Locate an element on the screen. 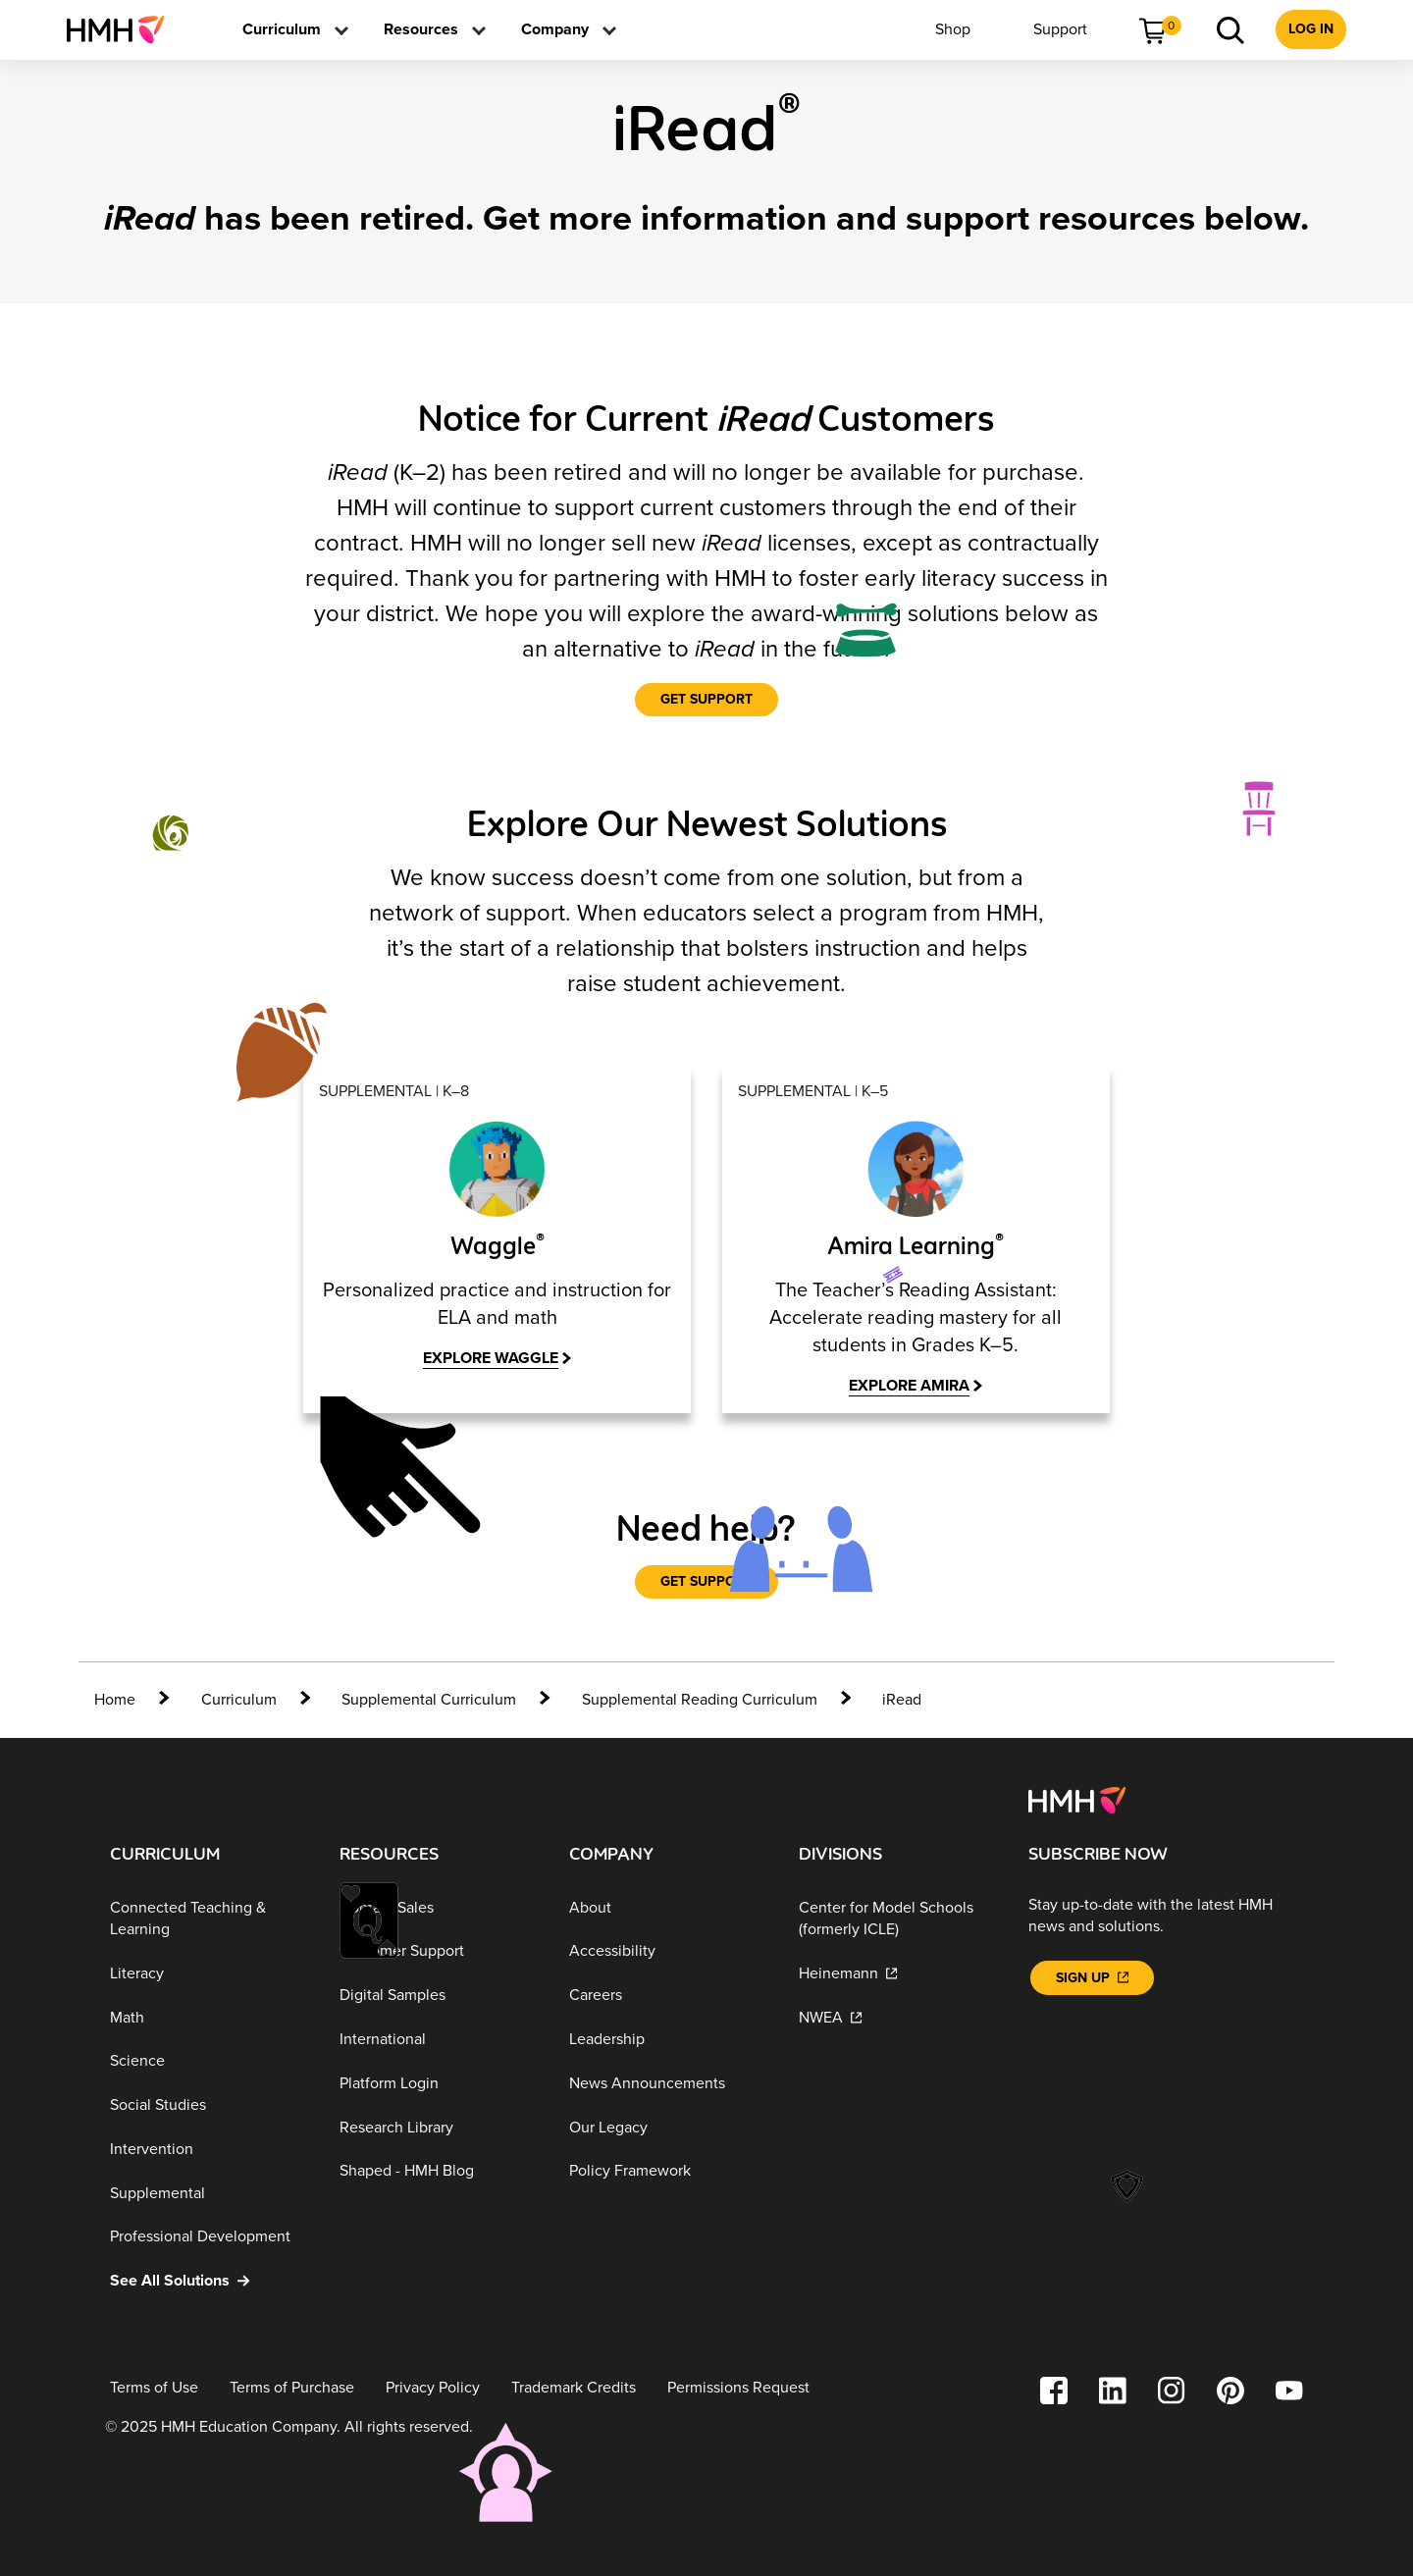  razor blade tool or cutting implement is located at coordinates (893, 1275).